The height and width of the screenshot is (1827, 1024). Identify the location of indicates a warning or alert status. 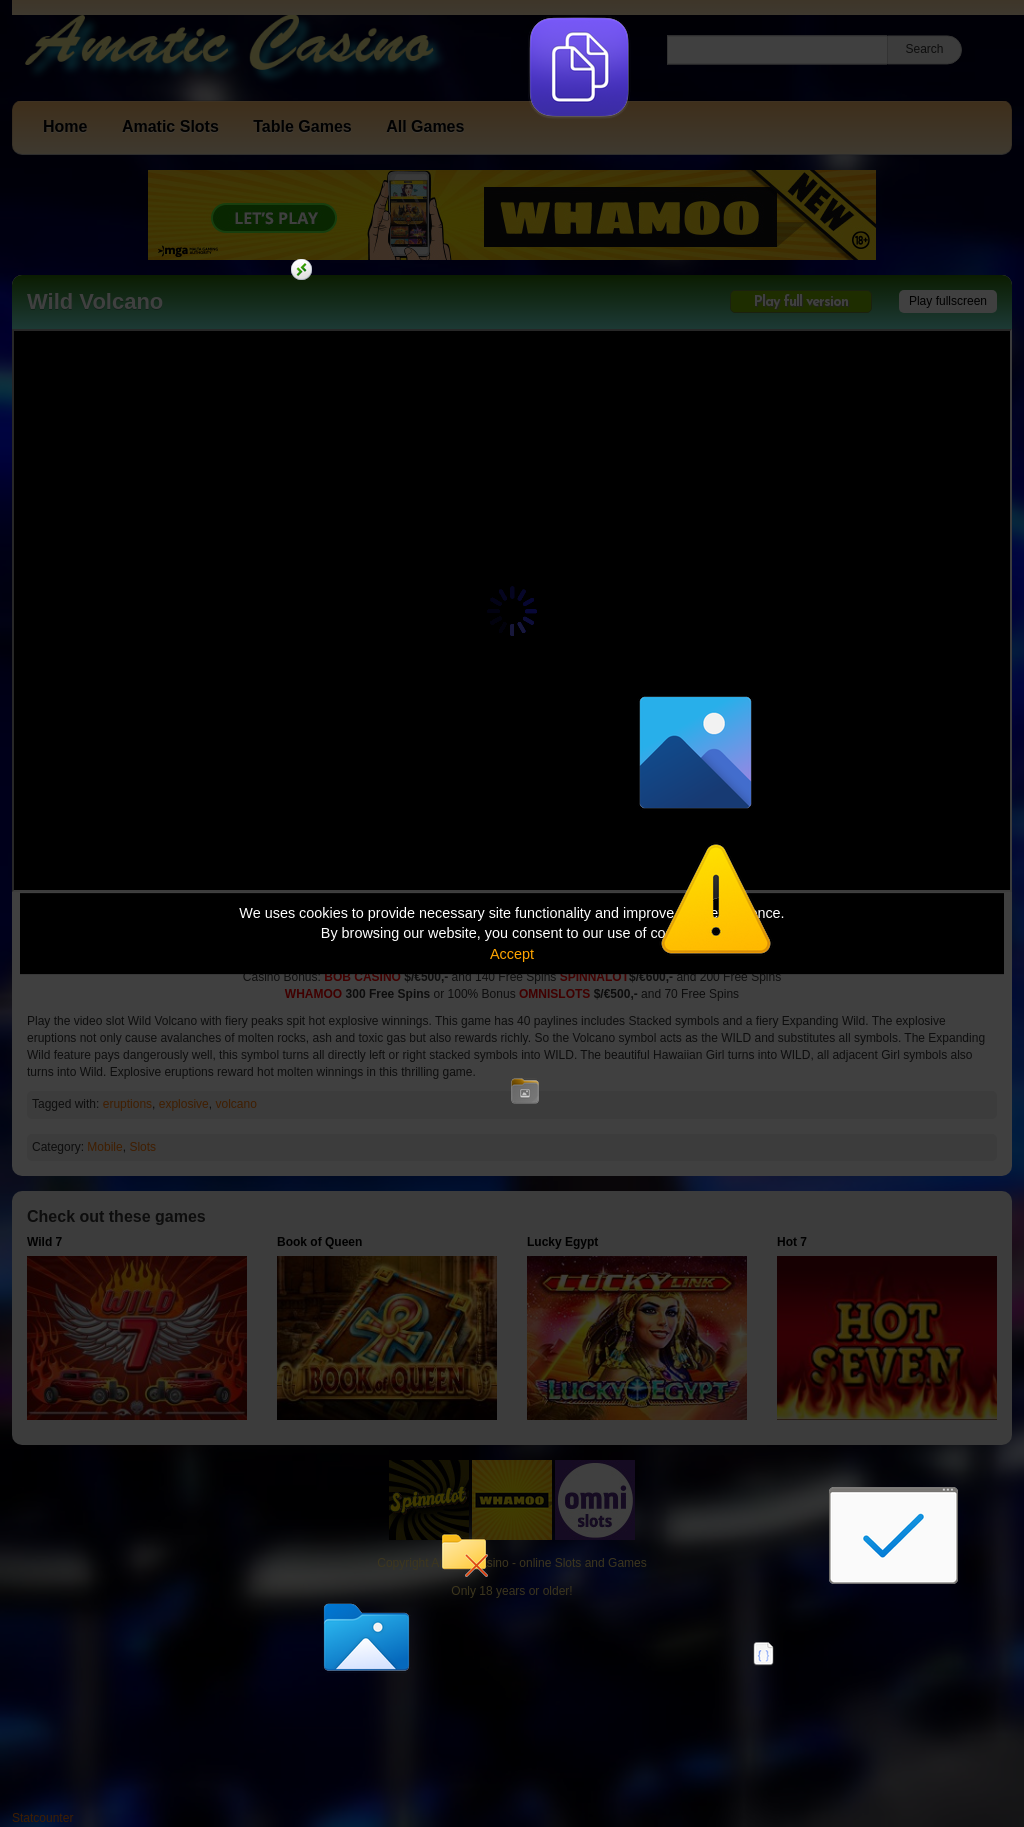
(716, 899).